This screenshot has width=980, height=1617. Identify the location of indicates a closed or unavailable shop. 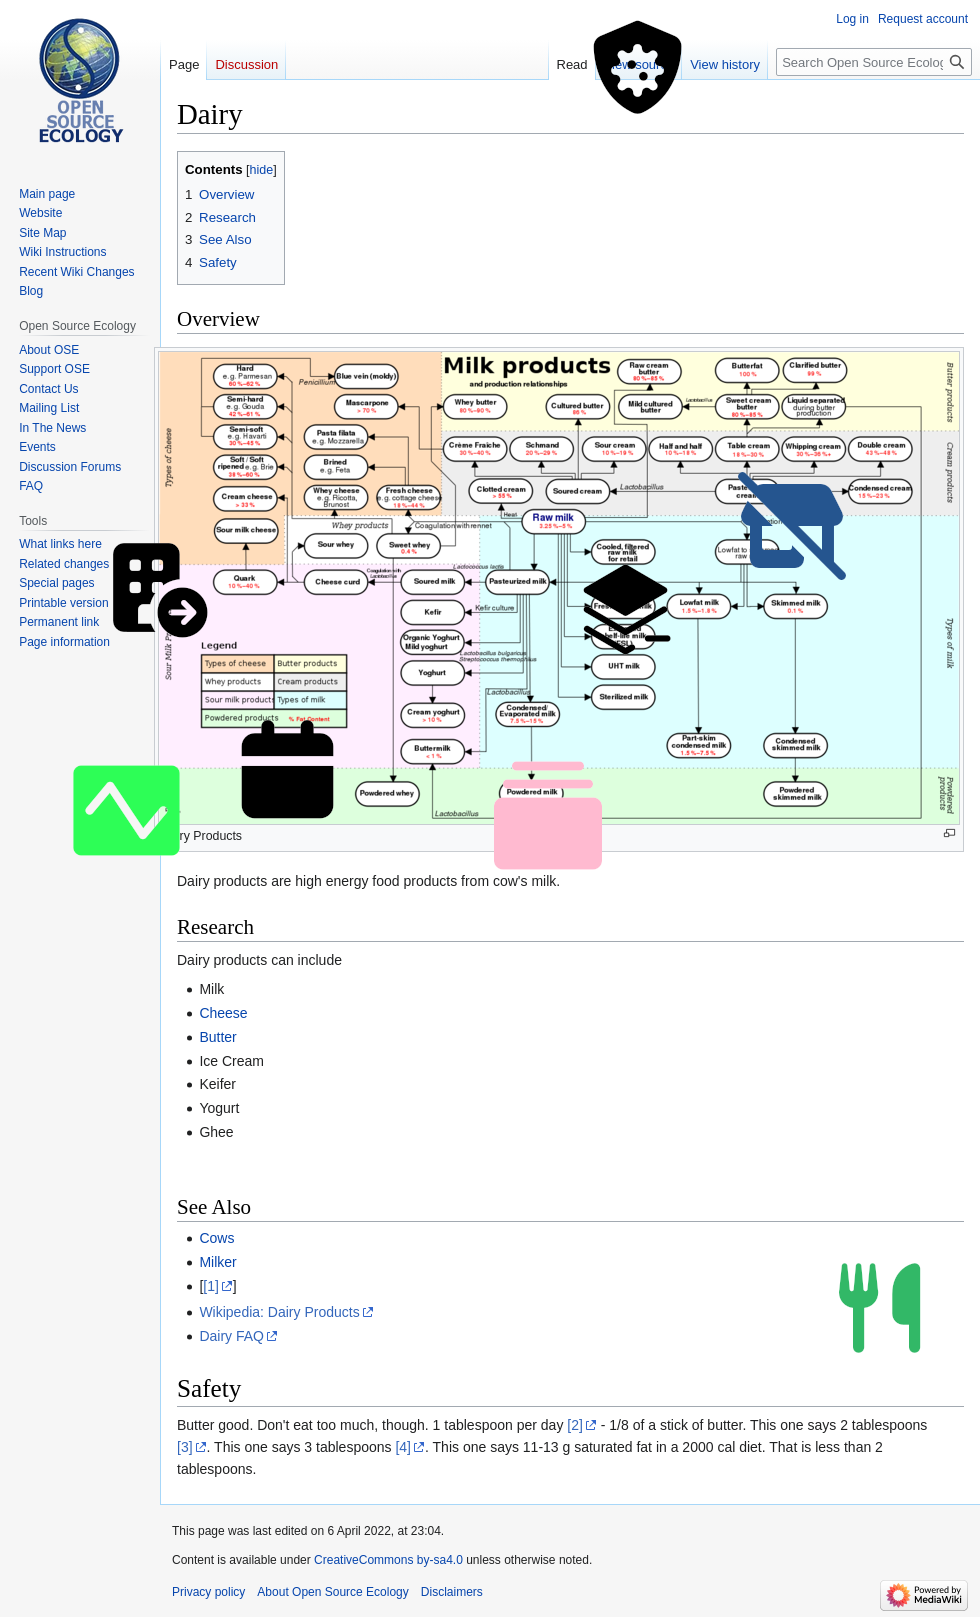
(792, 526).